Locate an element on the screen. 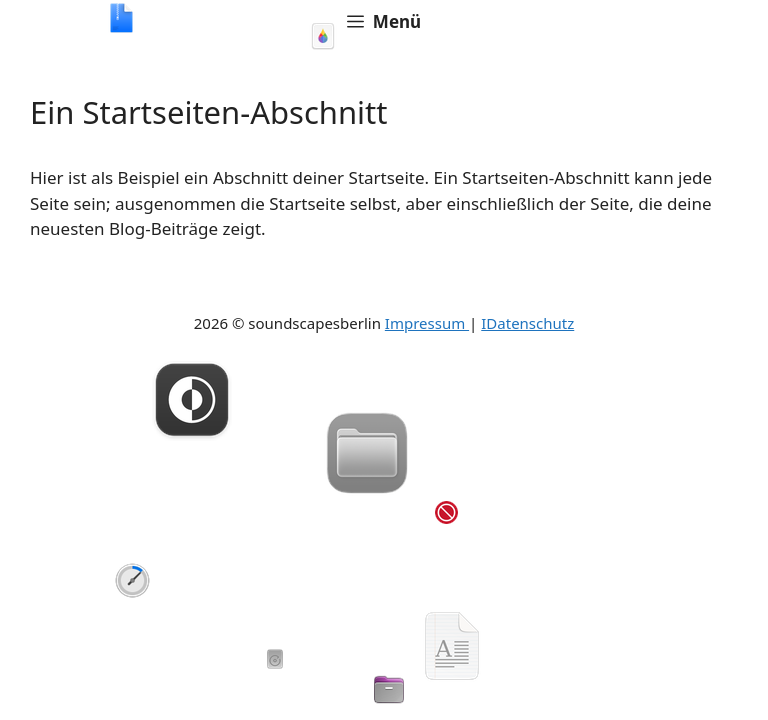 Image resolution: width=768 pixels, height=720 pixels. remove or delete a group is located at coordinates (446, 512).